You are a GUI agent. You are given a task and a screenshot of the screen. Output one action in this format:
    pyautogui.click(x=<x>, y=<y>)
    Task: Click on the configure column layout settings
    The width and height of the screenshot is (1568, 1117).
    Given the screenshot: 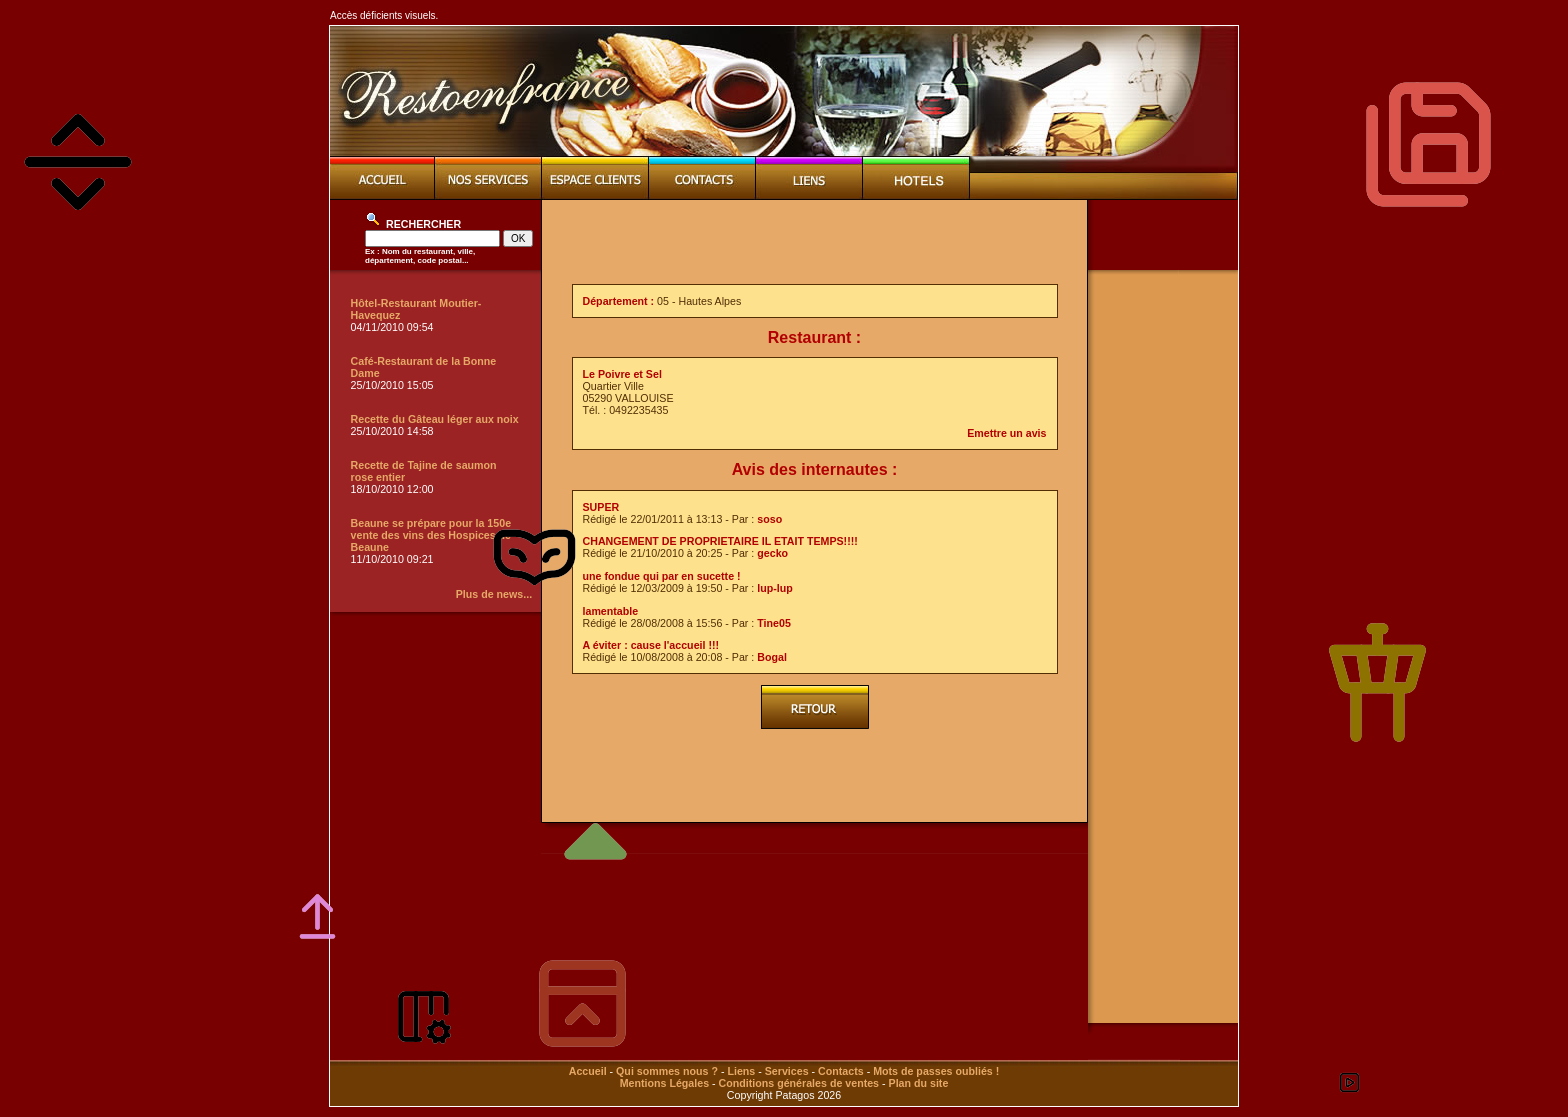 What is the action you would take?
    pyautogui.click(x=423, y=1016)
    